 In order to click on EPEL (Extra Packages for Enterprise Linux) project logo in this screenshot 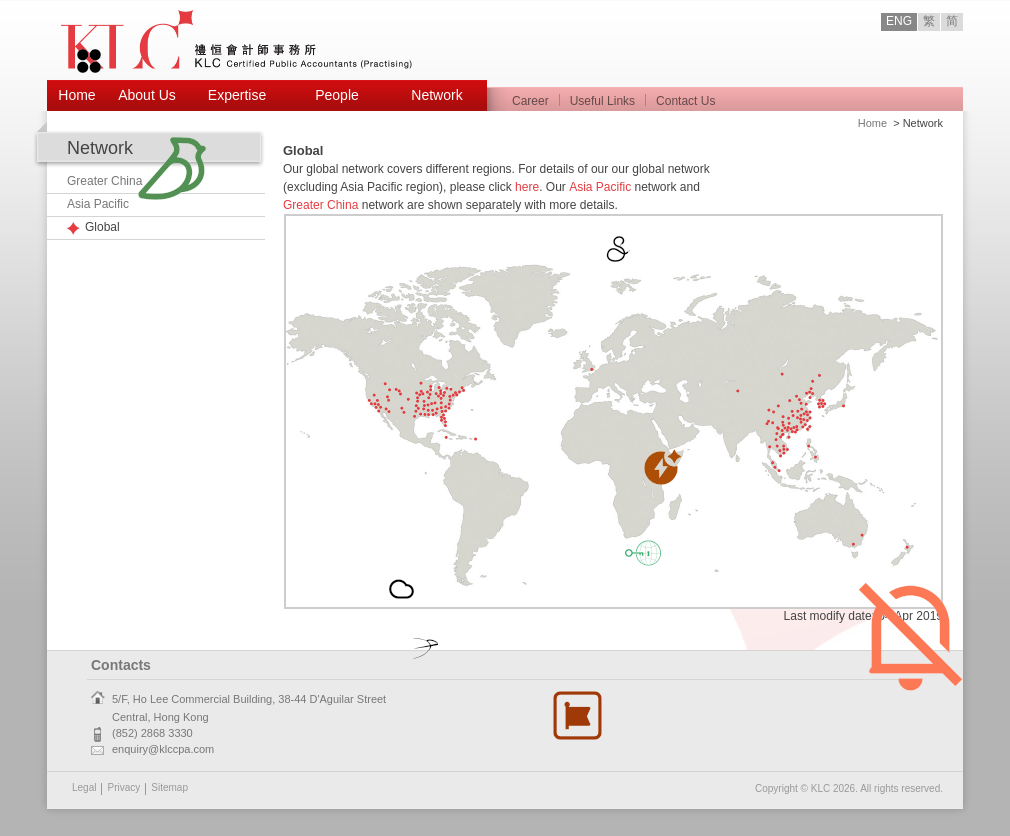, I will do `click(425, 648)`.